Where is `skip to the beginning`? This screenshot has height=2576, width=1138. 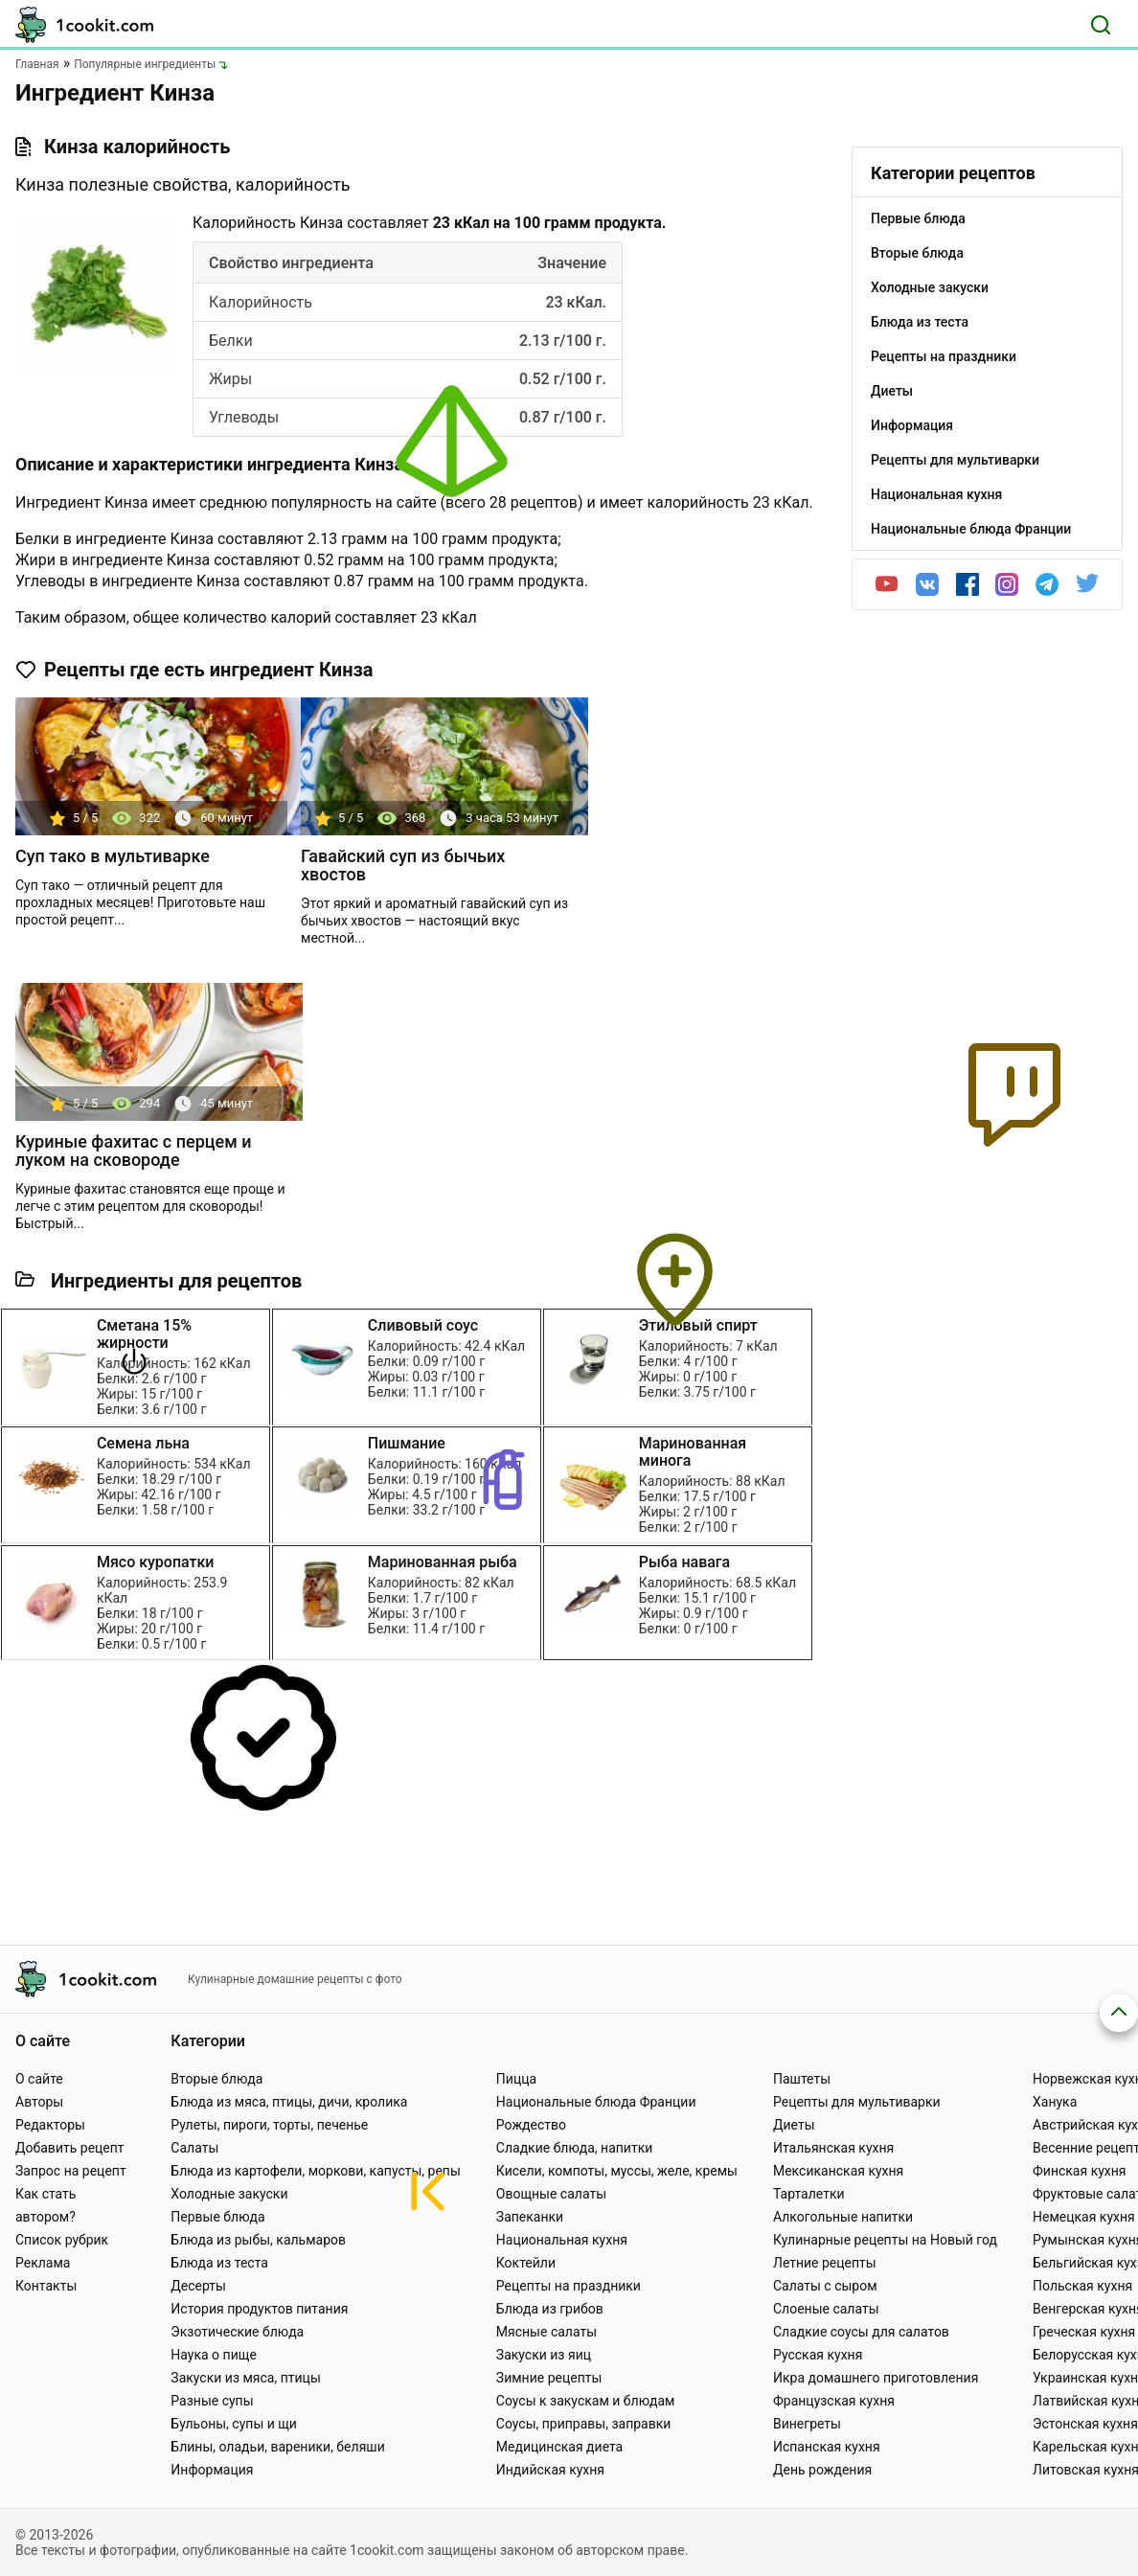
skip to the beginning is located at coordinates (427, 2191).